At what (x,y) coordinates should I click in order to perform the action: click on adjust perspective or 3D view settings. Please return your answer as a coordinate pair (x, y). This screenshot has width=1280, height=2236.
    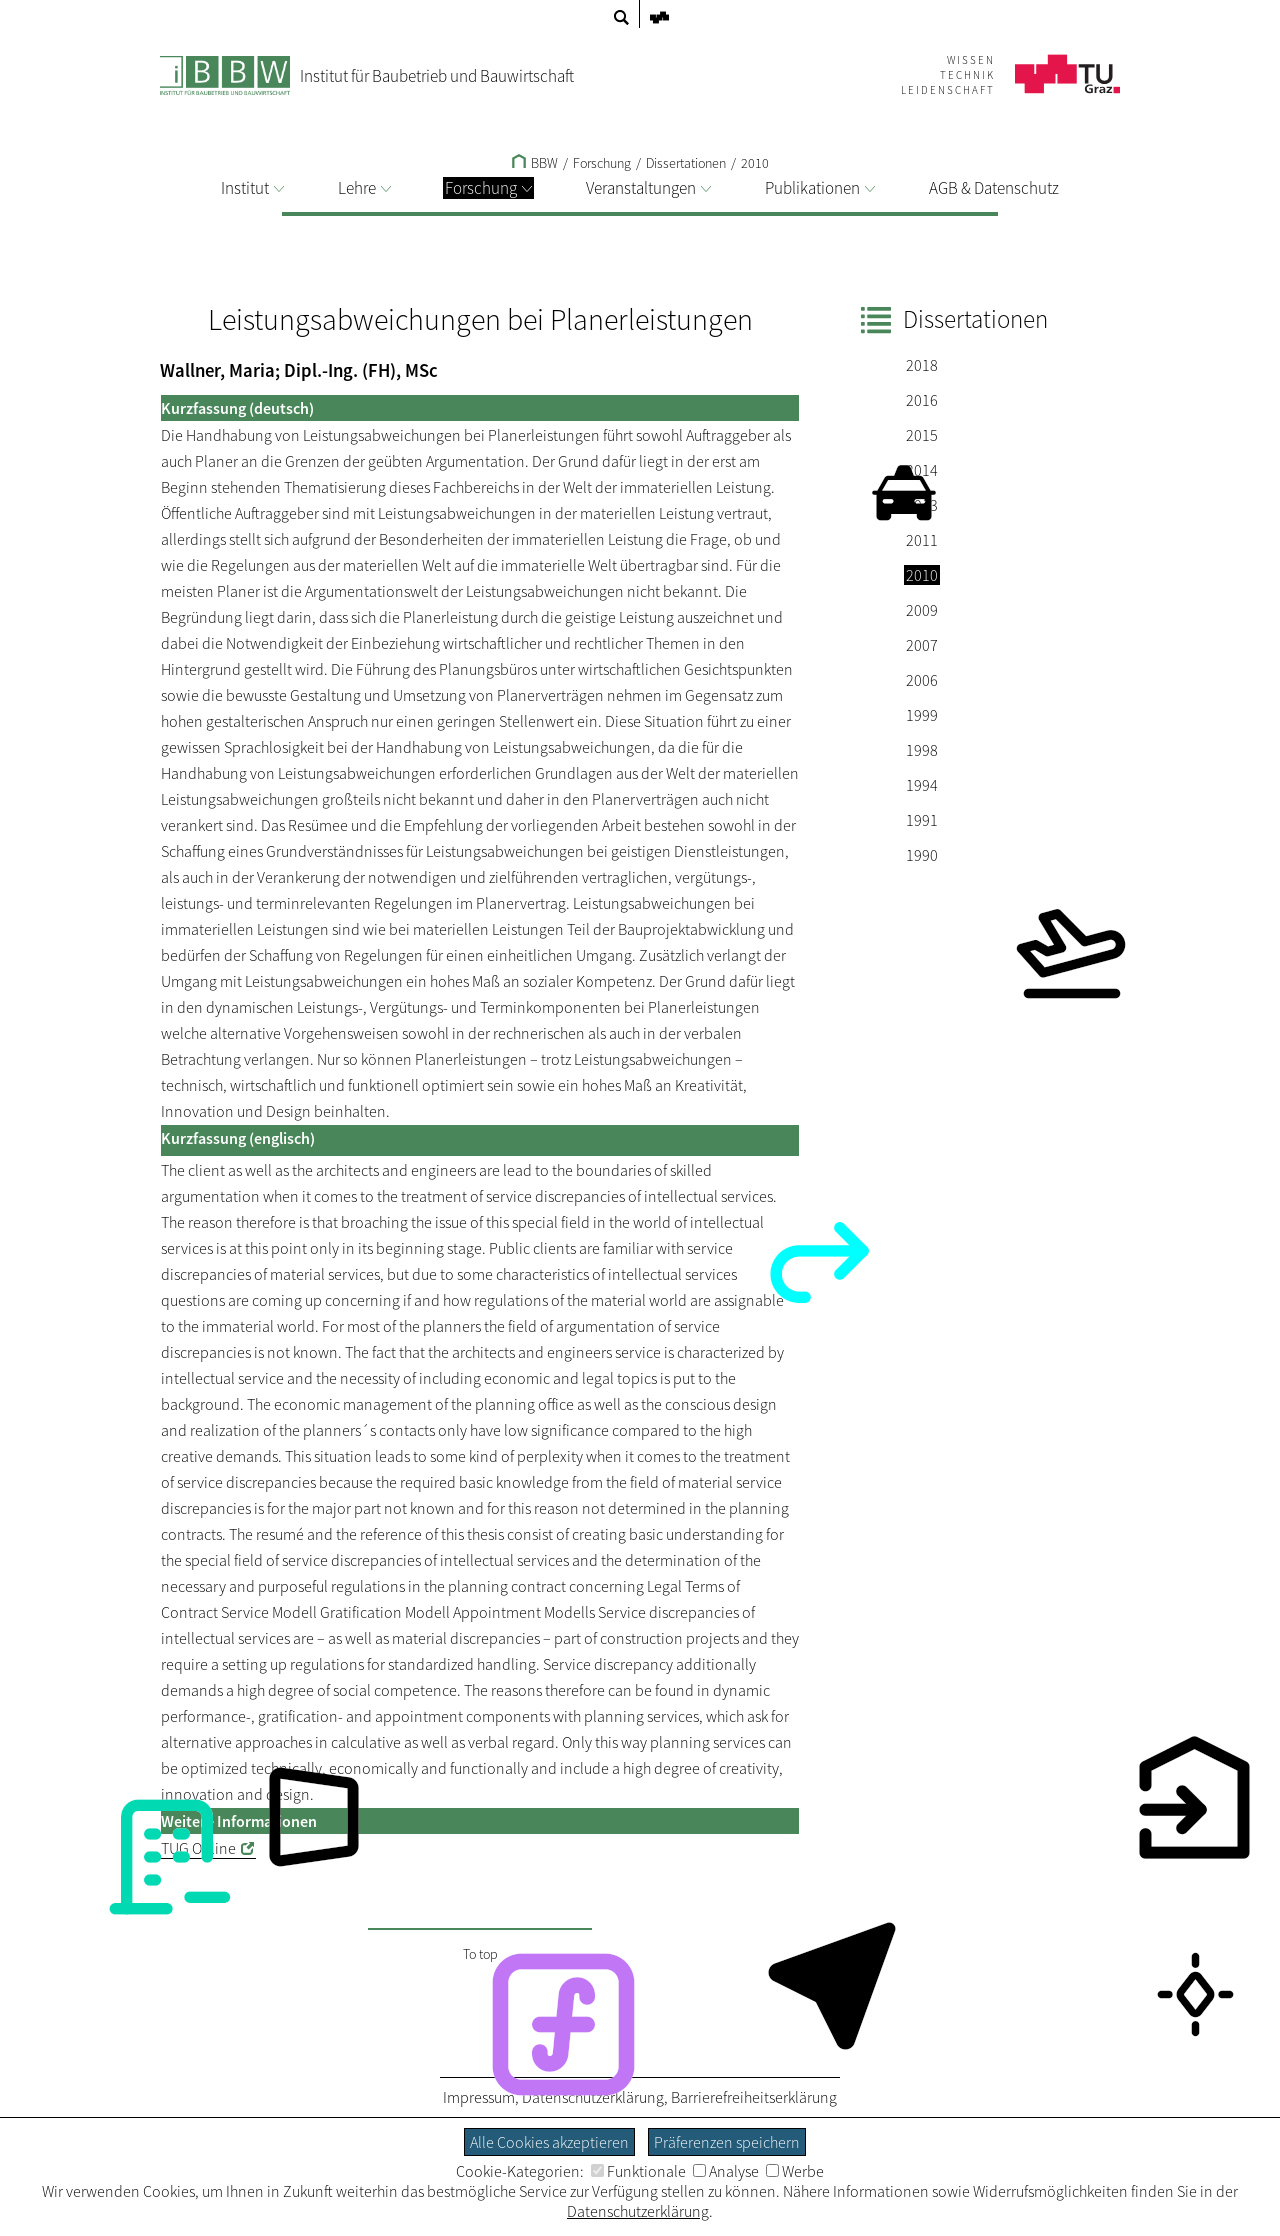
    Looking at the image, I should click on (314, 1817).